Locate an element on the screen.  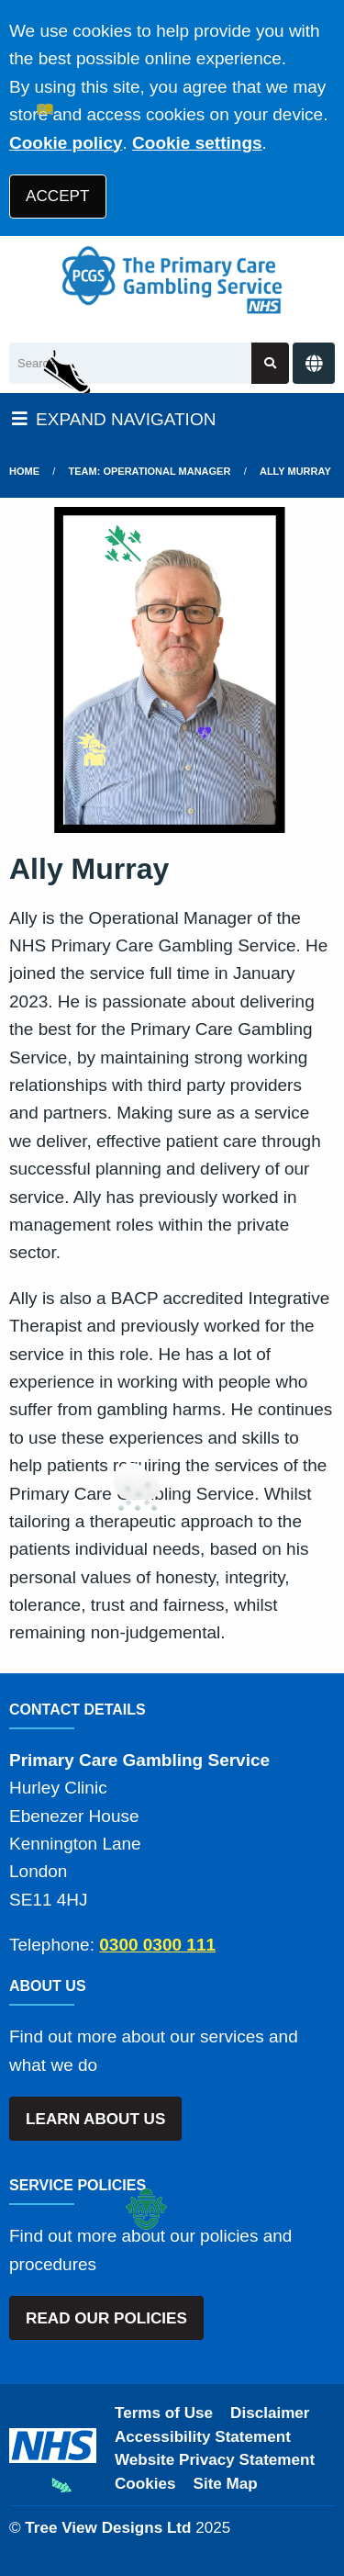
access running or fitness tracking features is located at coordinates (67, 372).